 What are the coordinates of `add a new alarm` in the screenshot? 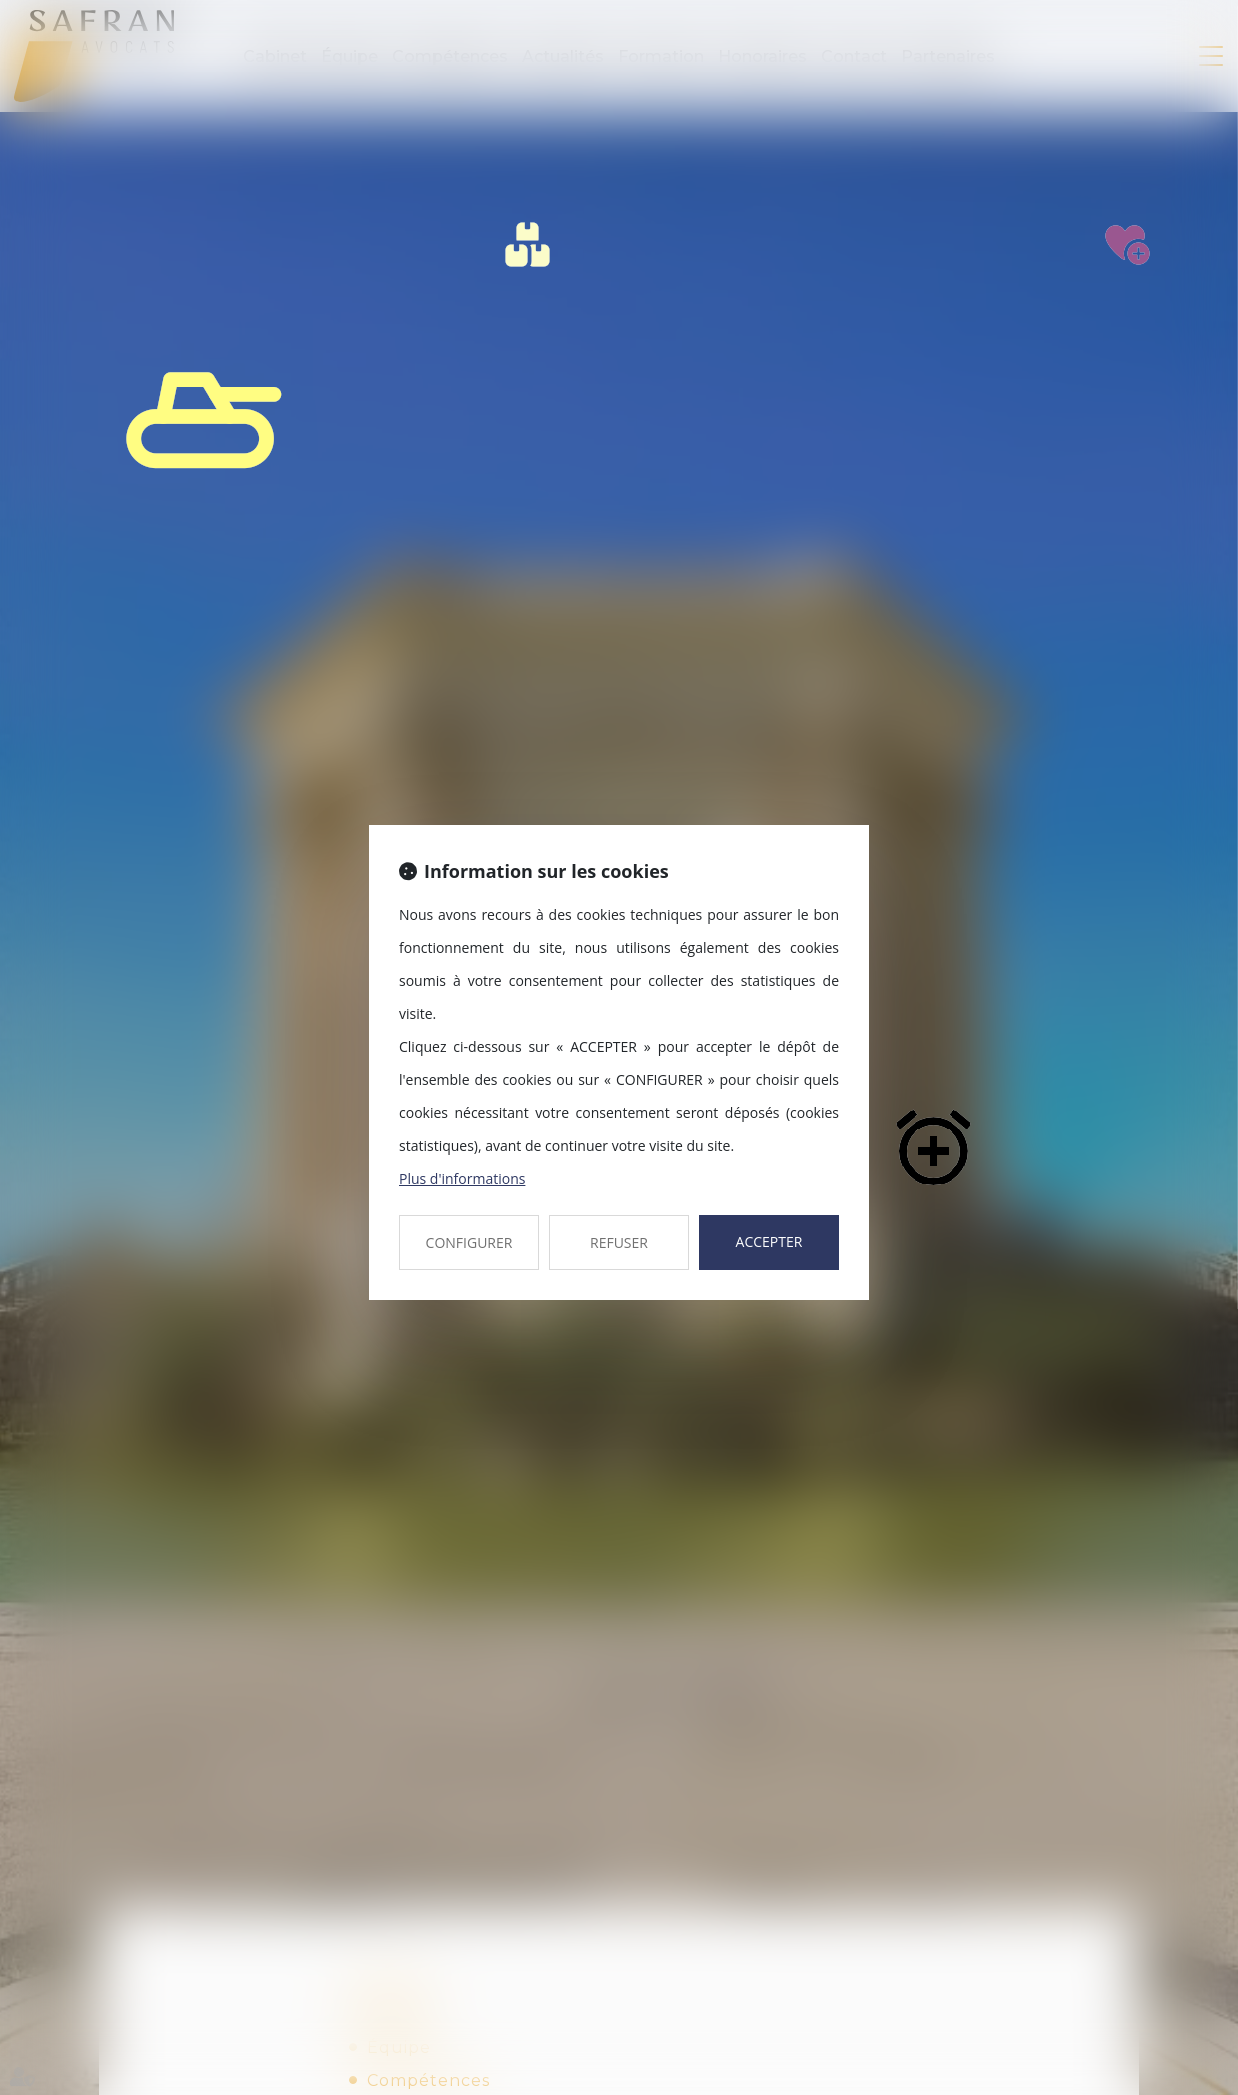 It's located at (933, 1147).